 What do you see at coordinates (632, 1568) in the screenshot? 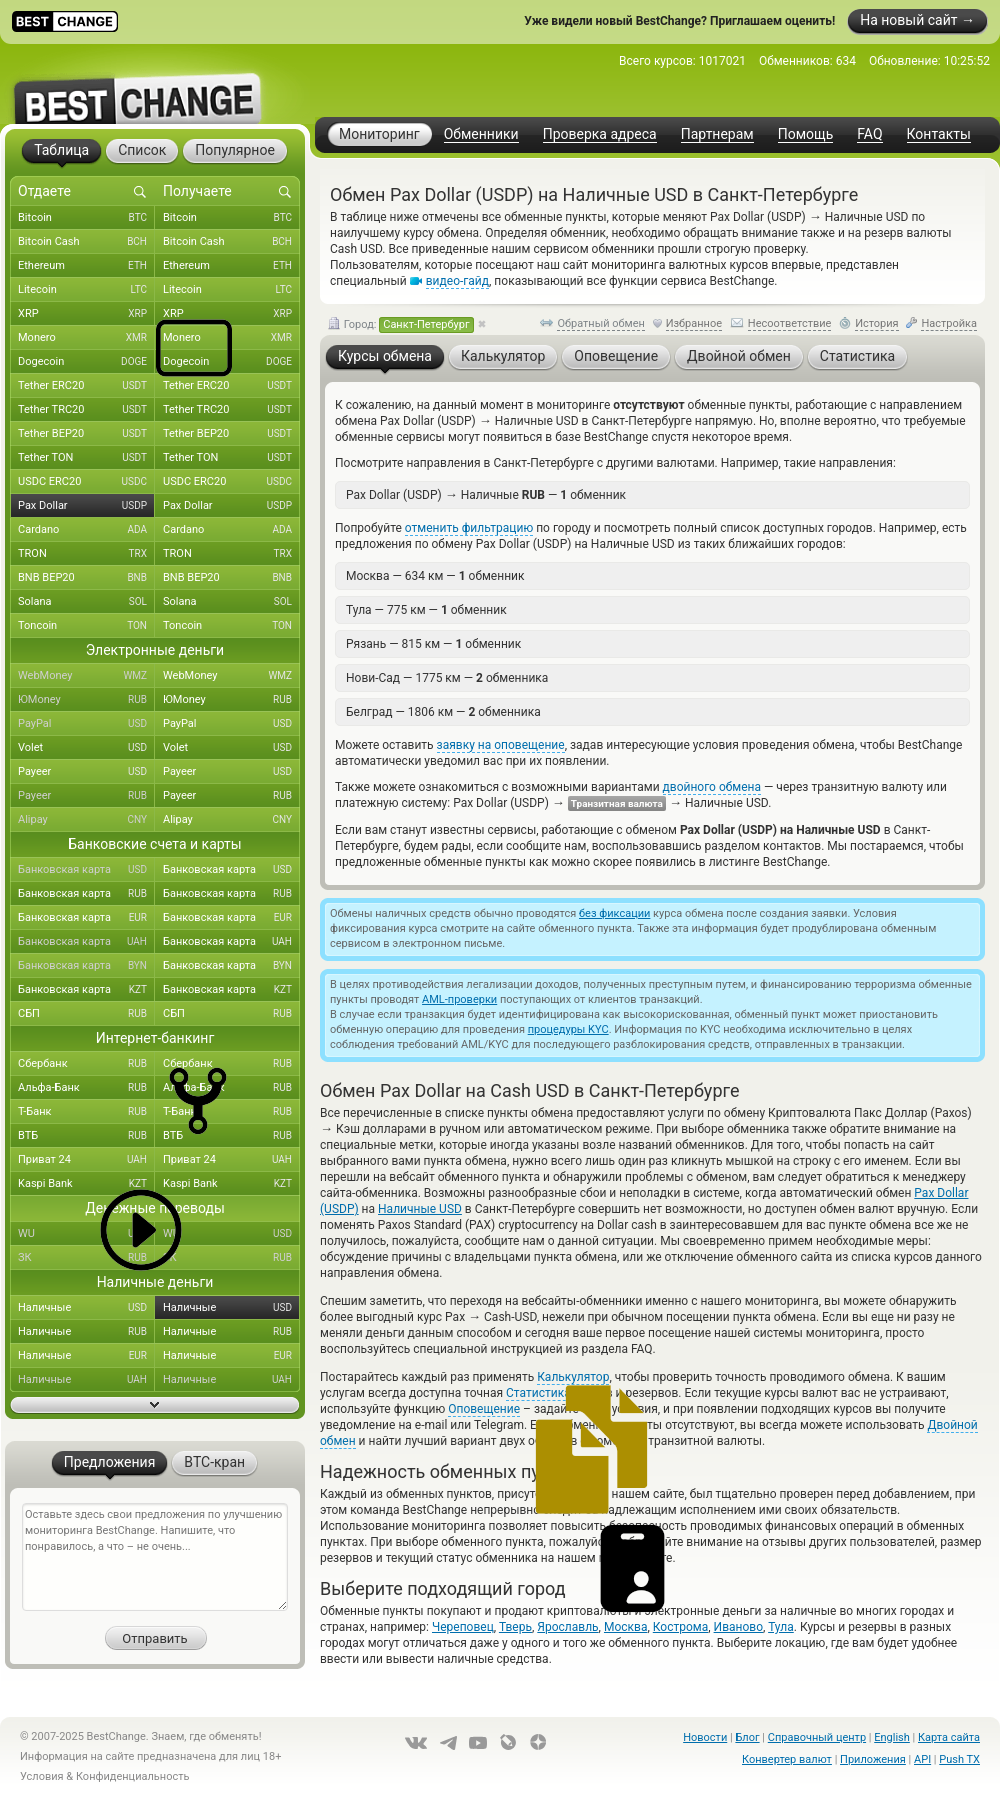
I see `view your profile or ID information` at bounding box center [632, 1568].